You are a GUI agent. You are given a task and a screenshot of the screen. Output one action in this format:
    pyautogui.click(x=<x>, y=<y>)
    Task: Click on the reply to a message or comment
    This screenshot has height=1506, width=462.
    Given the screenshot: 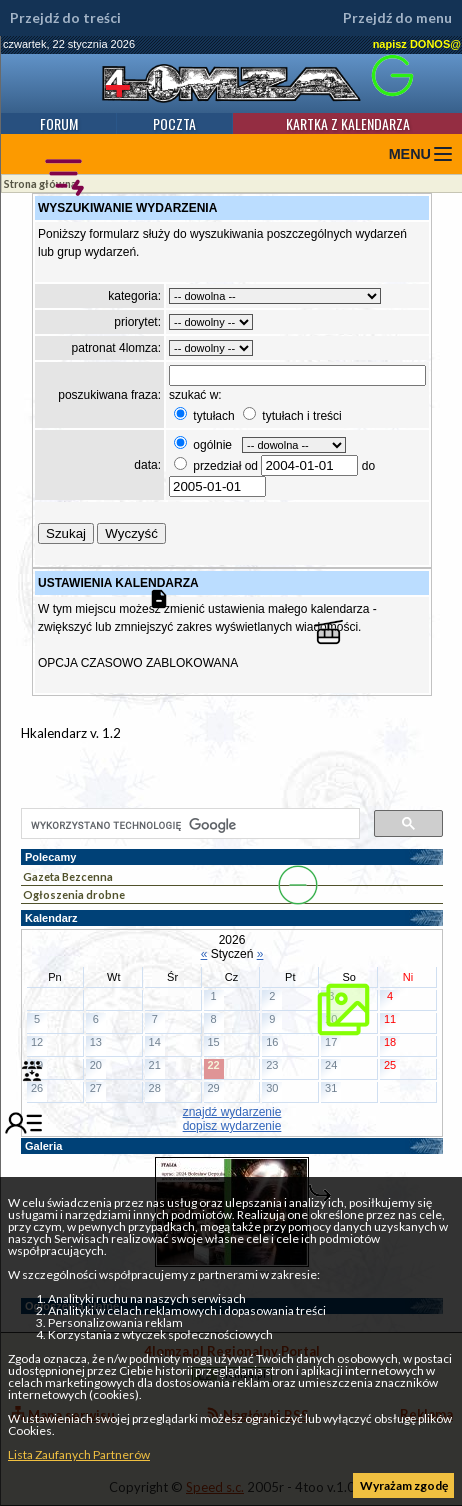 What is the action you would take?
    pyautogui.click(x=320, y=1193)
    